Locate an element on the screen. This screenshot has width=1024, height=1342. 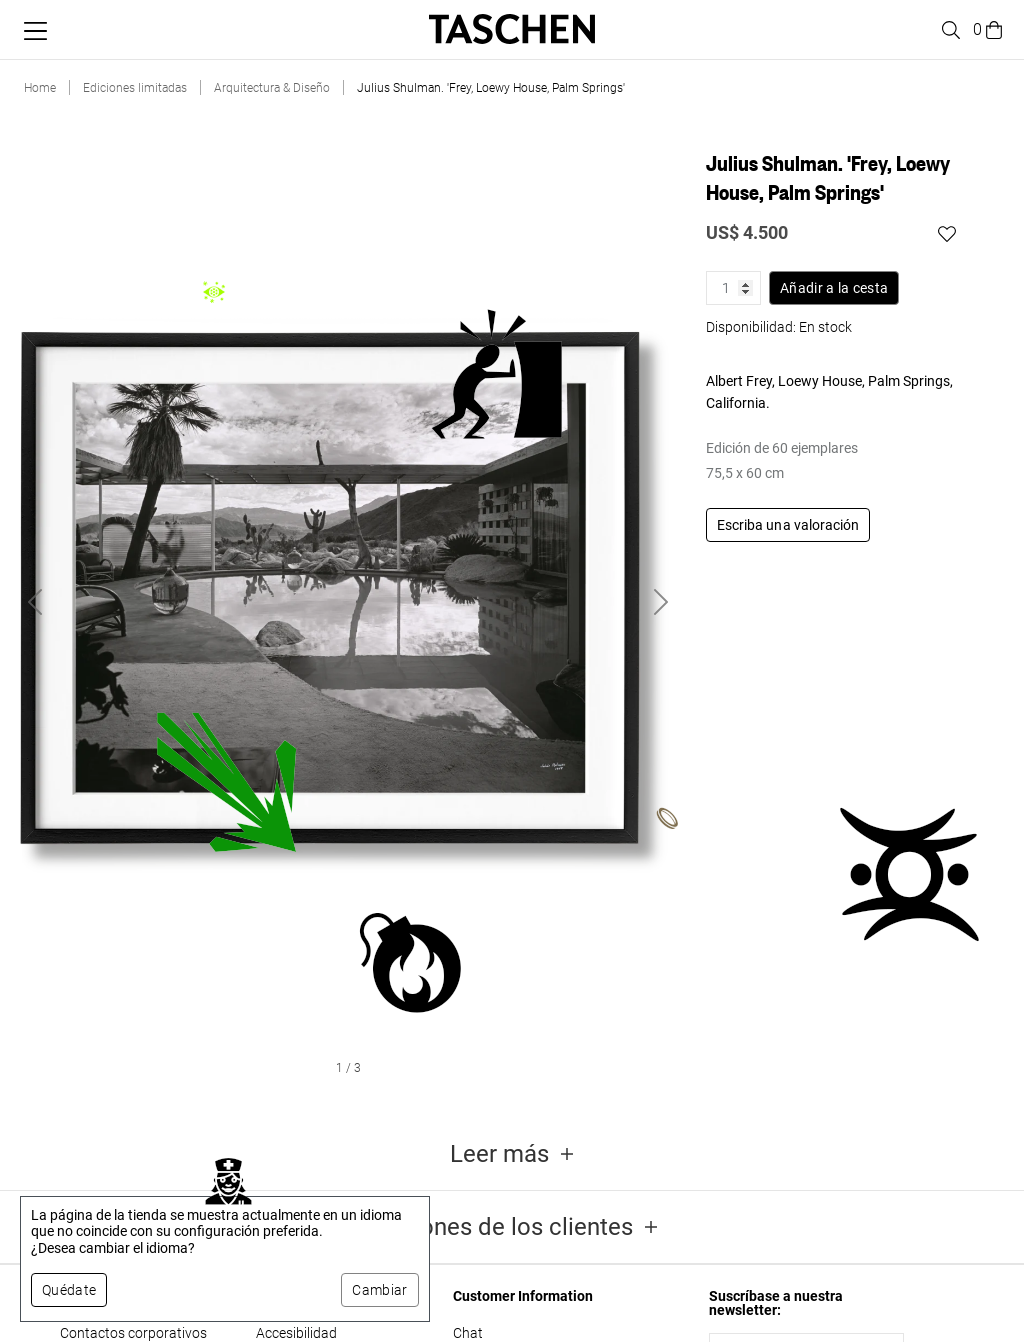
use fire bomb attack or ability is located at coordinates (409, 961).